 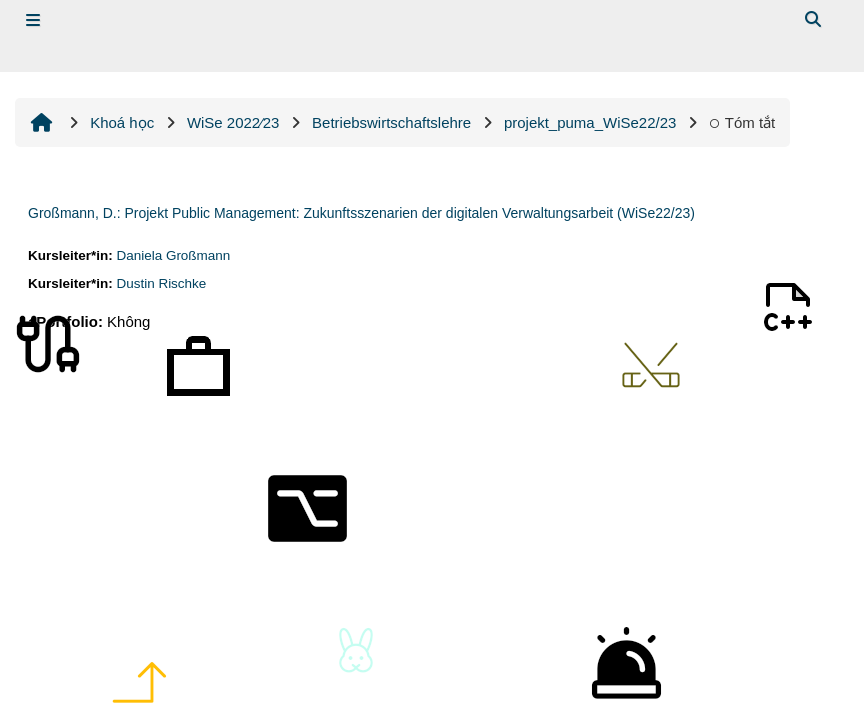 What do you see at coordinates (48, 344) in the screenshot?
I see `connect or manage cable connections` at bounding box center [48, 344].